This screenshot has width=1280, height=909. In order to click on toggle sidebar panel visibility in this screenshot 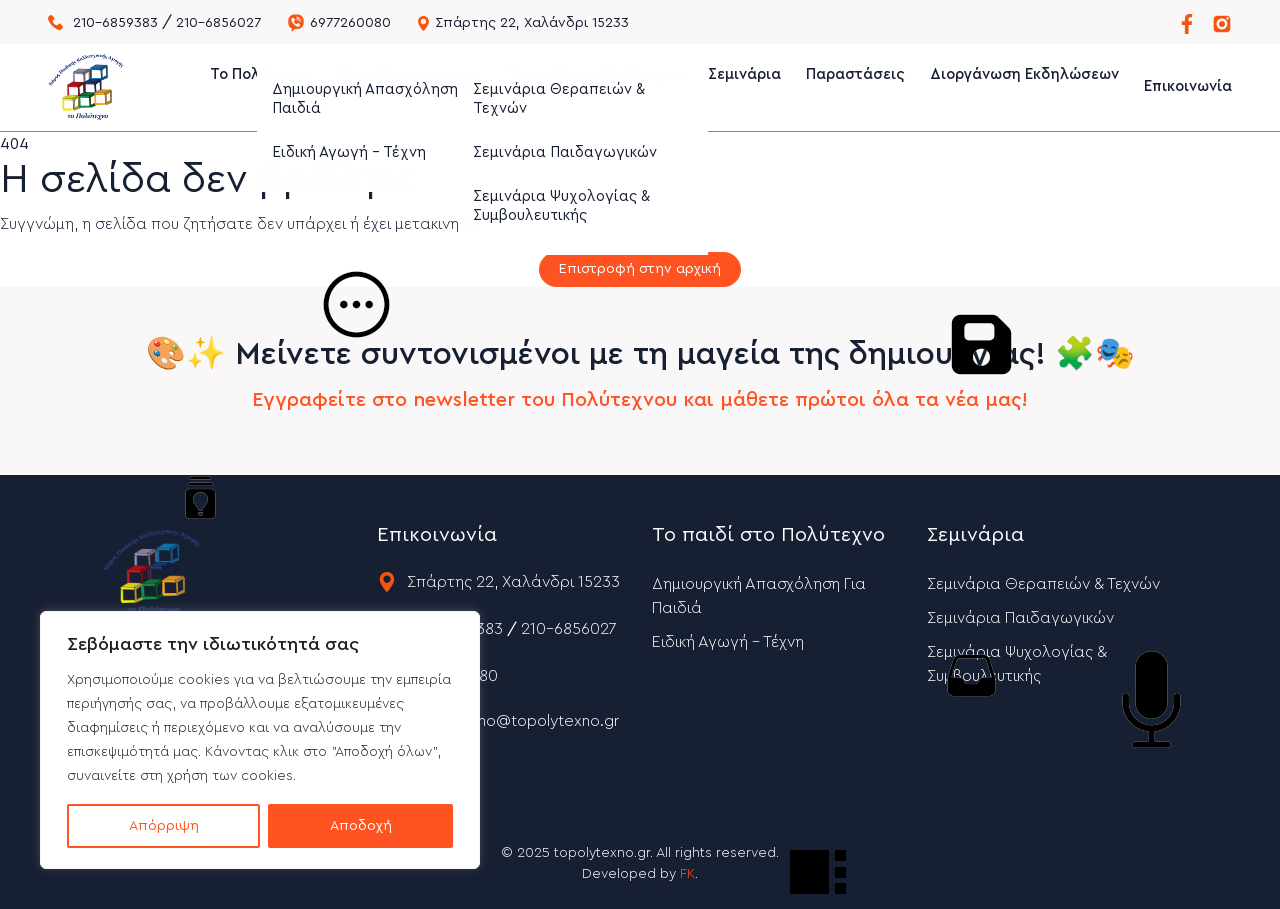, I will do `click(818, 872)`.